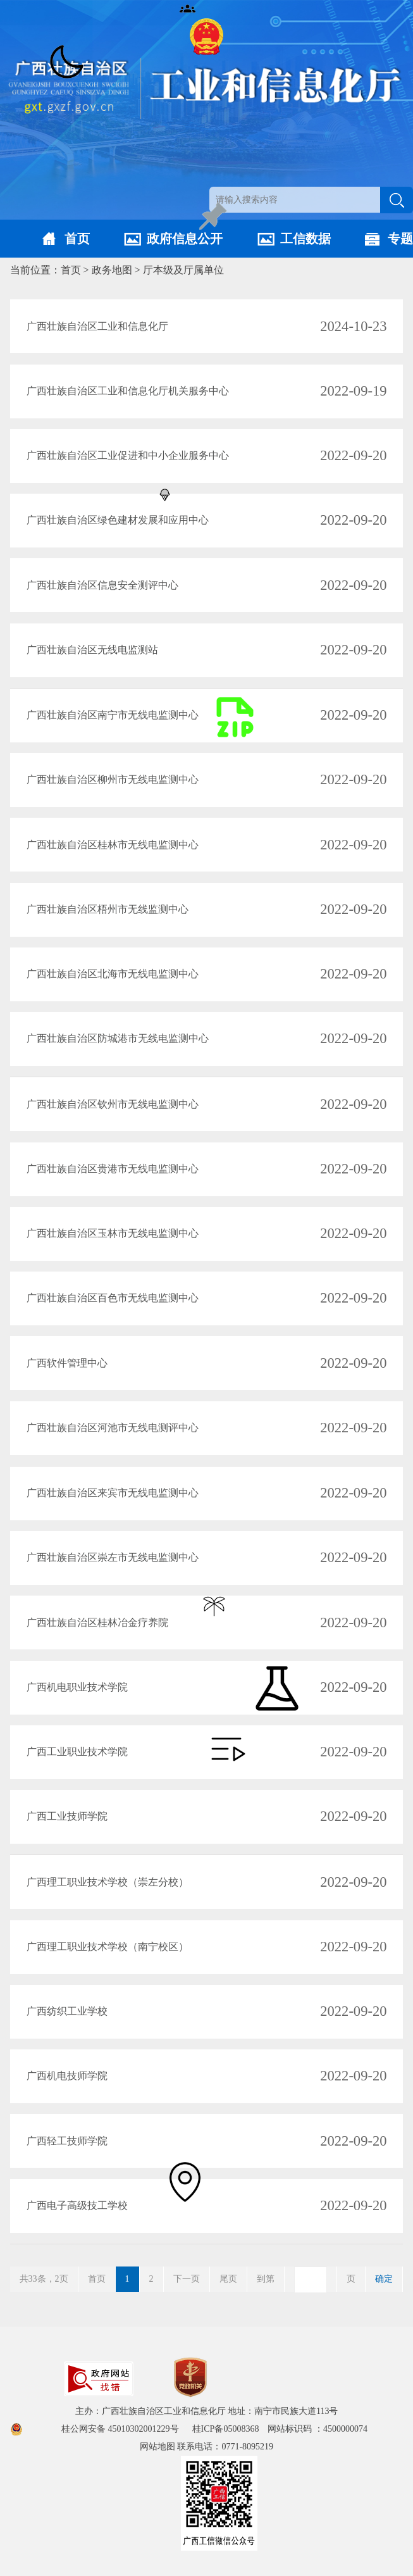 The height and width of the screenshot is (2576, 413). Describe the element at coordinates (235, 718) in the screenshot. I see `compress files into a zip archive` at that location.